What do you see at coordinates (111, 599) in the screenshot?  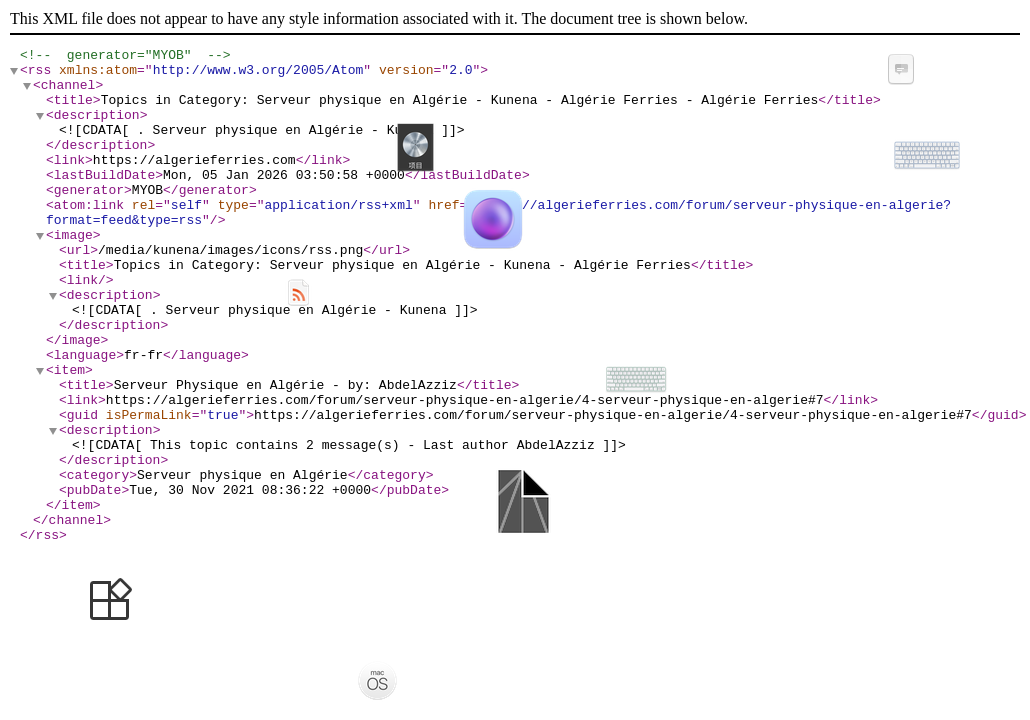 I see `install new software or application` at bounding box center [111, 599].